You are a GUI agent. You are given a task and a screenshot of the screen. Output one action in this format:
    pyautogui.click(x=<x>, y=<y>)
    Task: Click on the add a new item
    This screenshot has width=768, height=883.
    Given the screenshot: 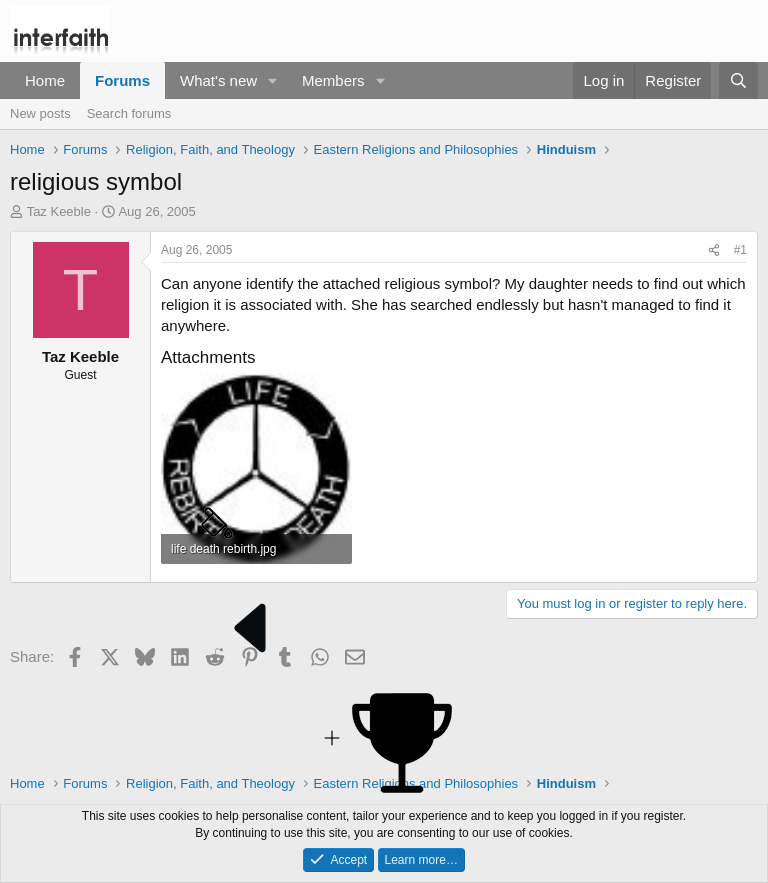 What is the action you would take?
    pyautogui.click(x=332, y=738)
    